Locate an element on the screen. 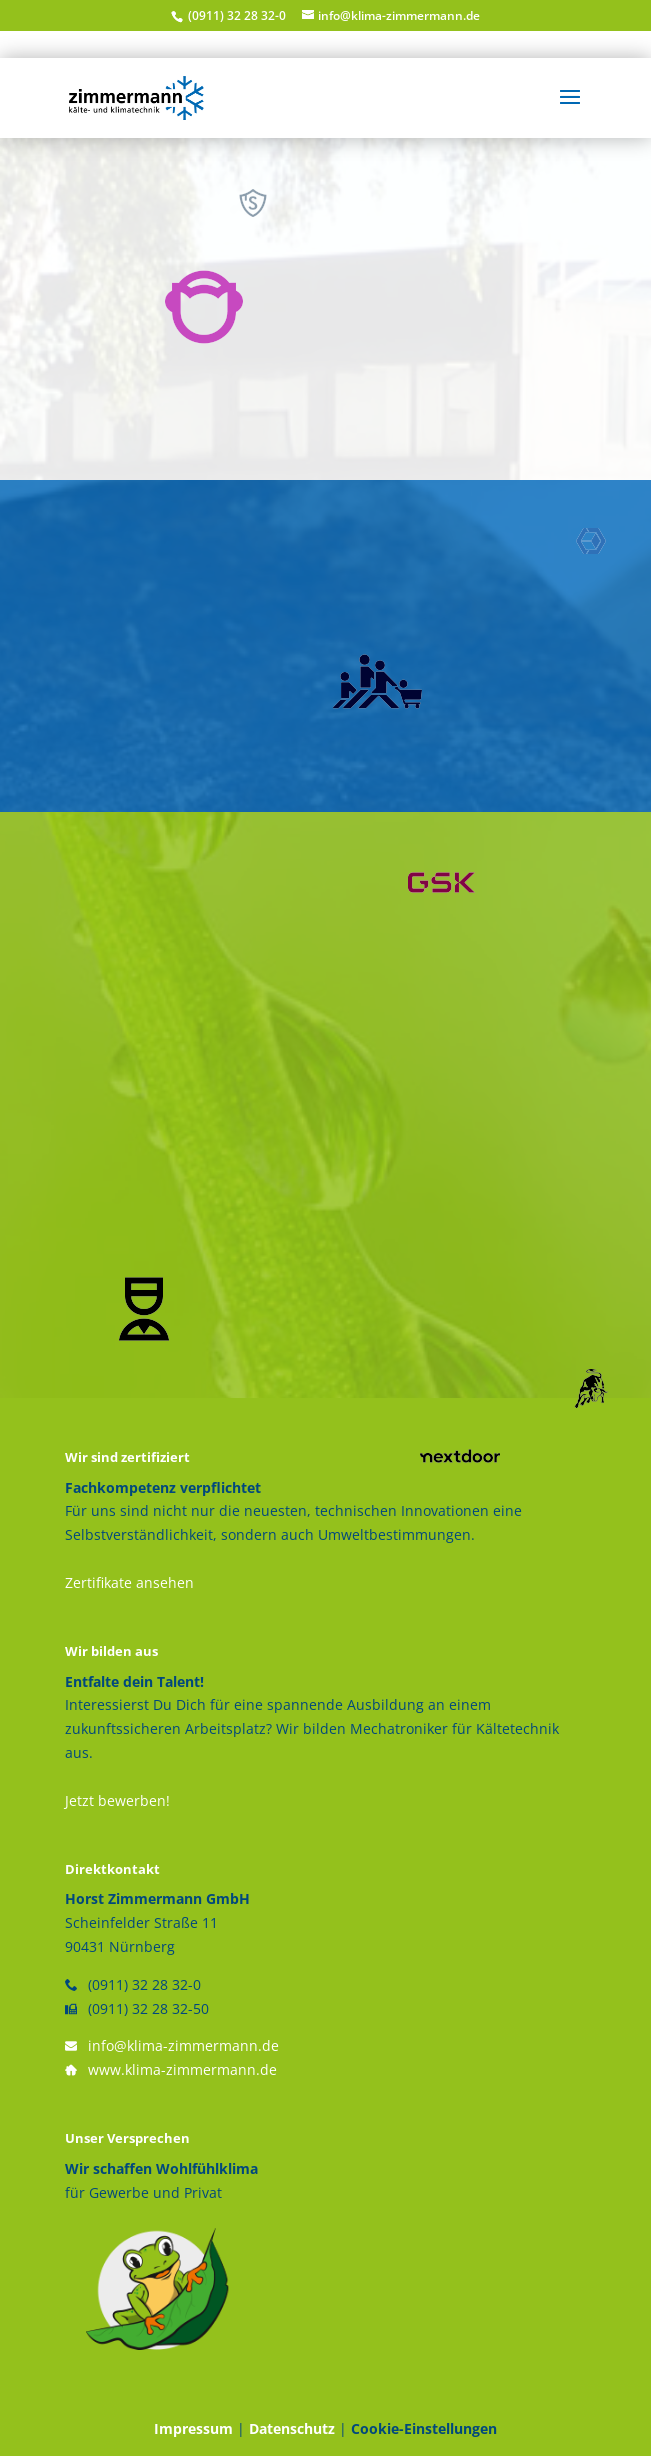 Image resolution: width=651 pixels, height=2456 pixels. open the Chedraui shopping app is located at coordinates (377, 681).